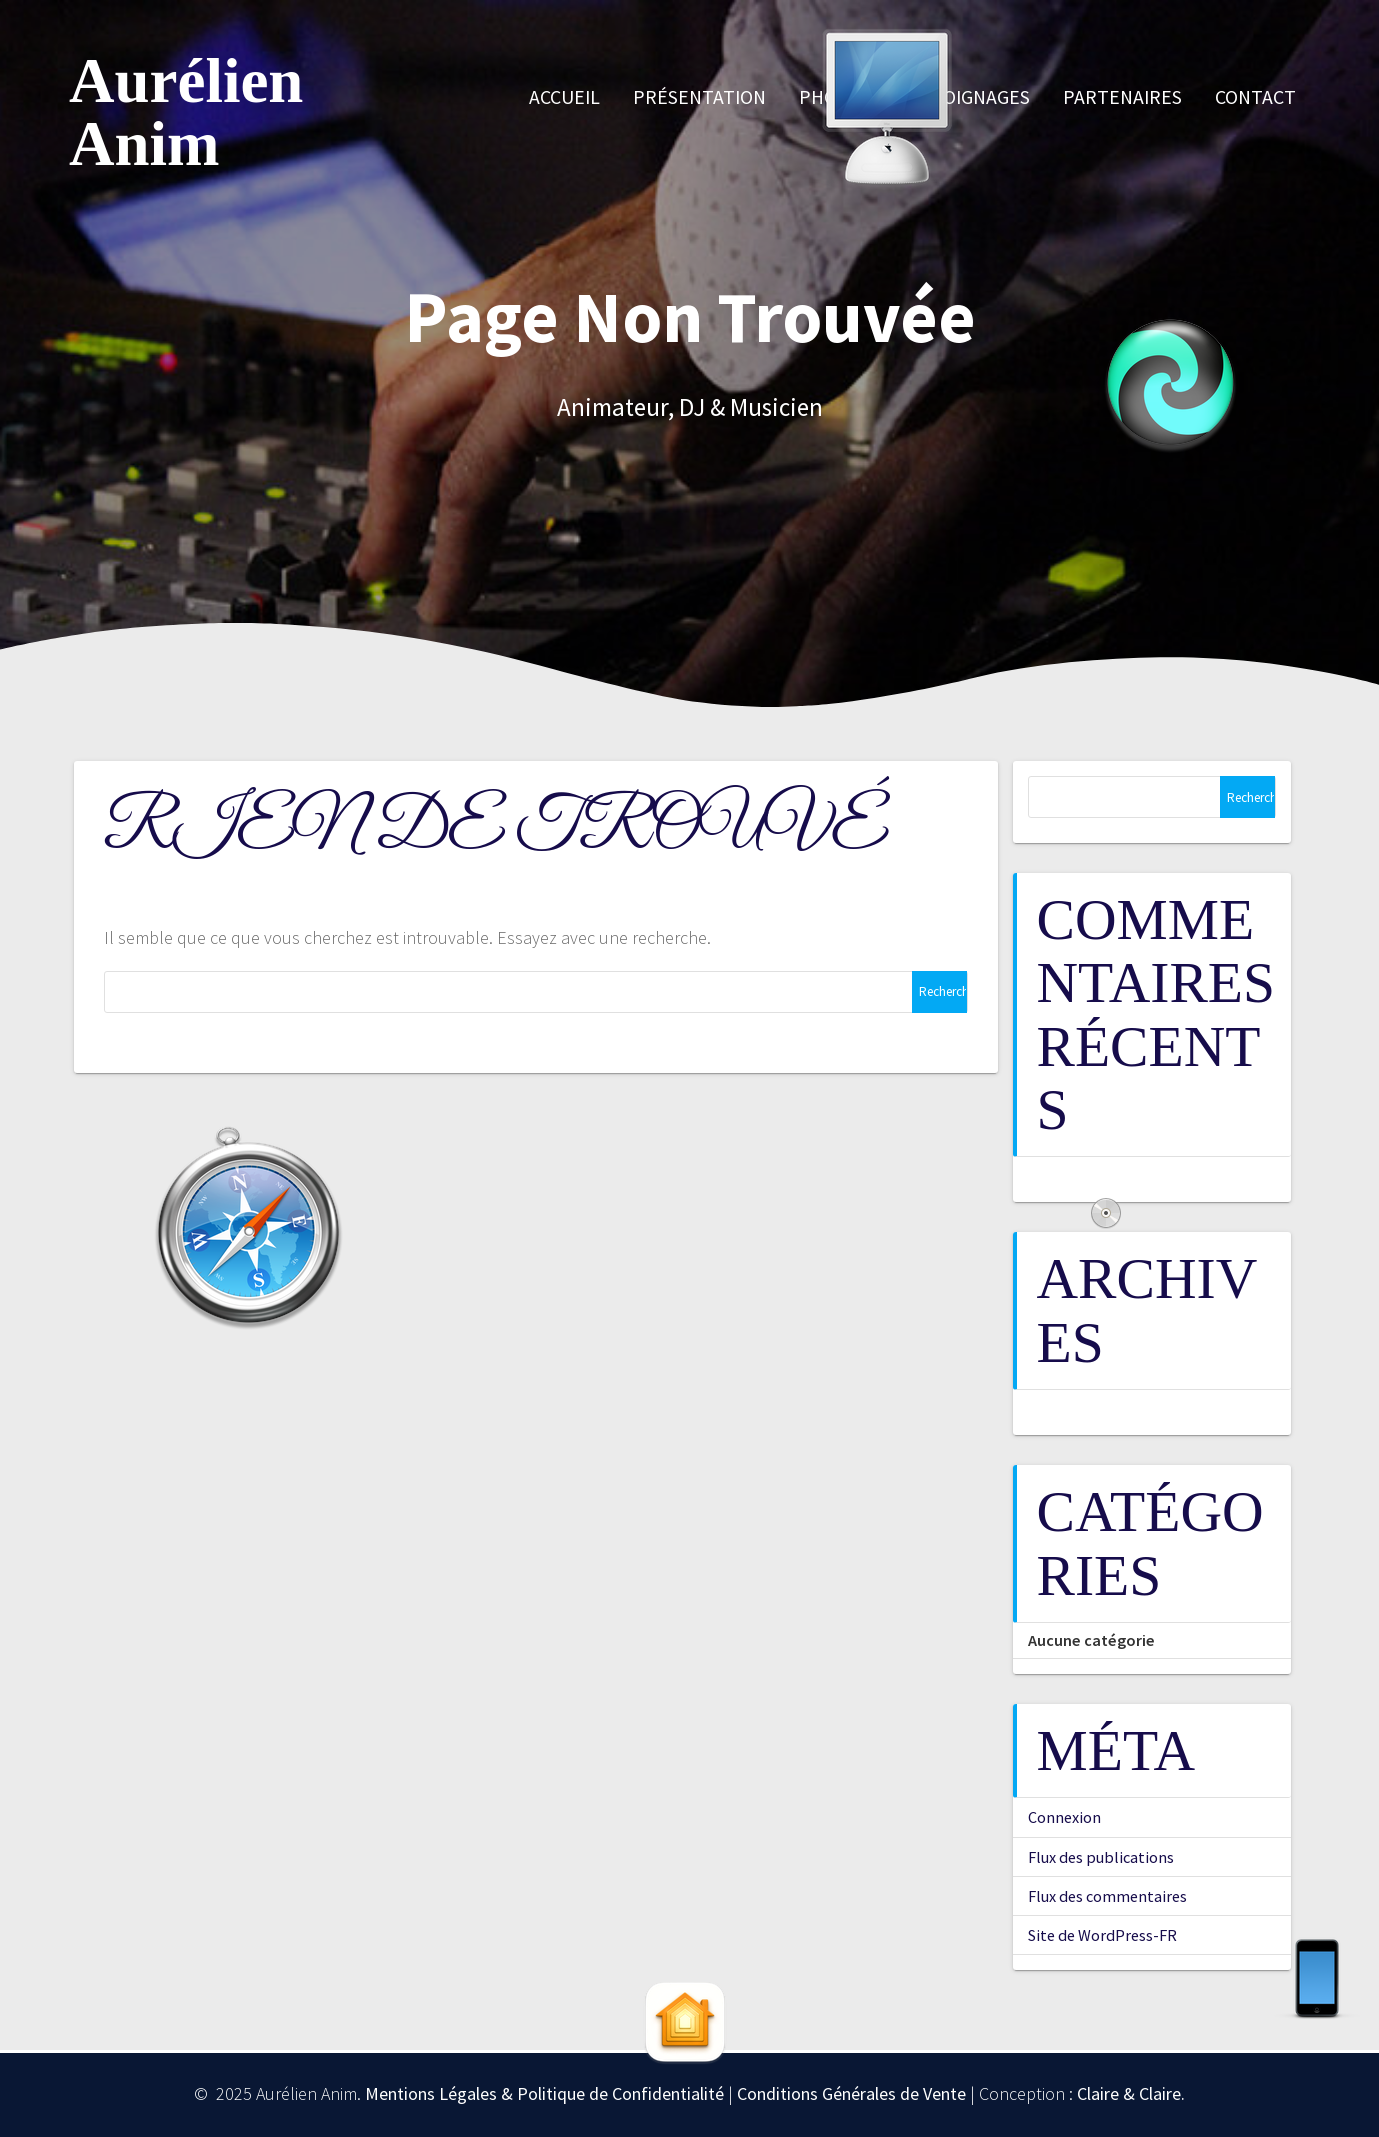 The width and height of the screenshot is (1379, 2137). Describe the element at coordinates (887, 100) in the screenshot. I see `represents an iMac G4 device in system settings` at that location.